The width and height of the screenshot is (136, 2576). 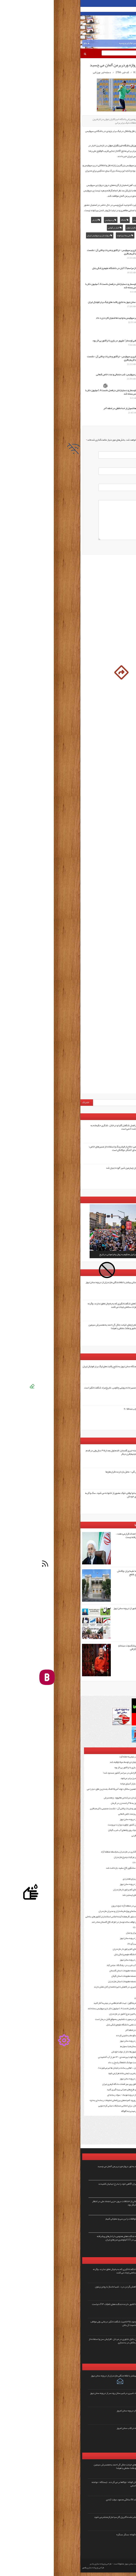 I want to click on apply bold formatting to text, so click(x=47, y=1677).